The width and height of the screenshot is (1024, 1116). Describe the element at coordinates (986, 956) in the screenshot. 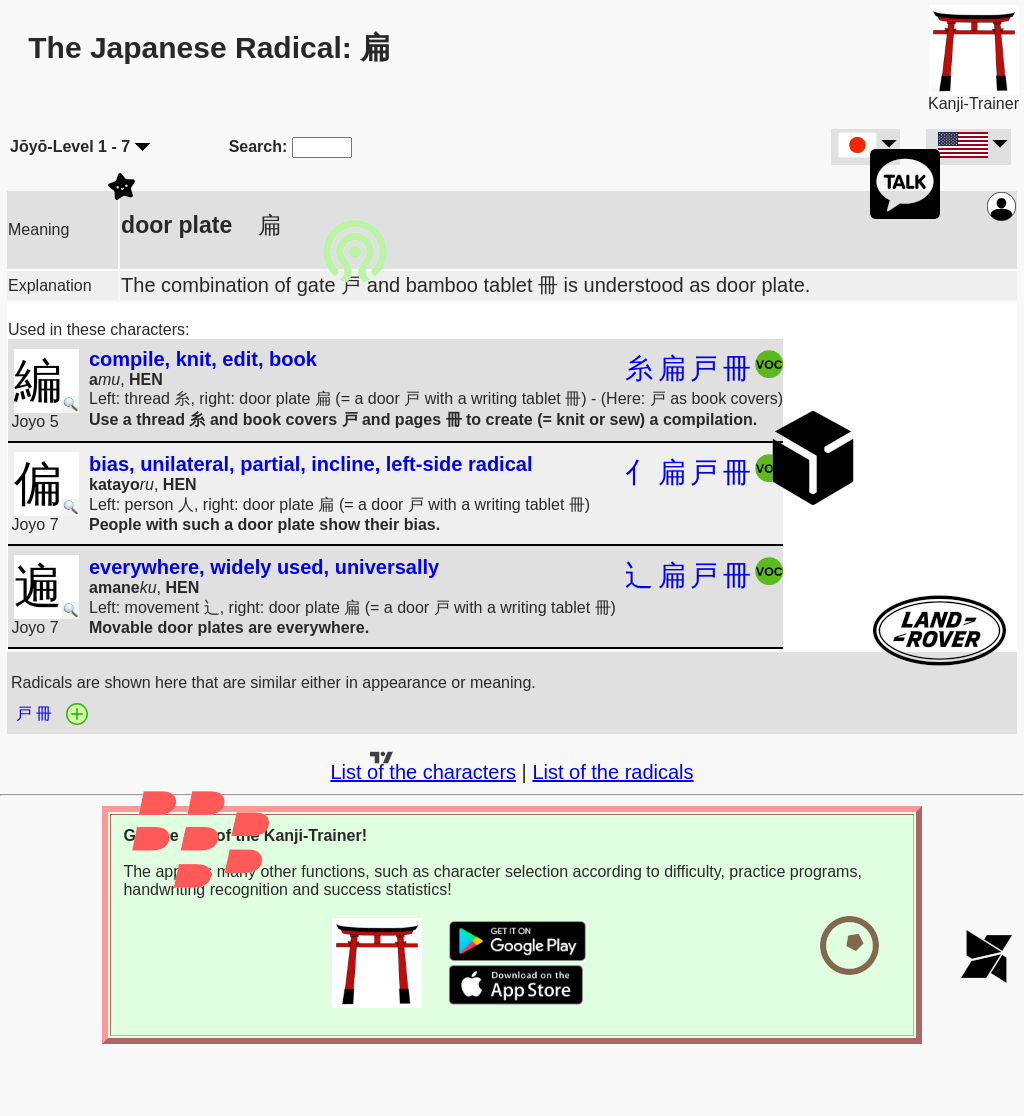

I see `link to MODX content management system` at that location.